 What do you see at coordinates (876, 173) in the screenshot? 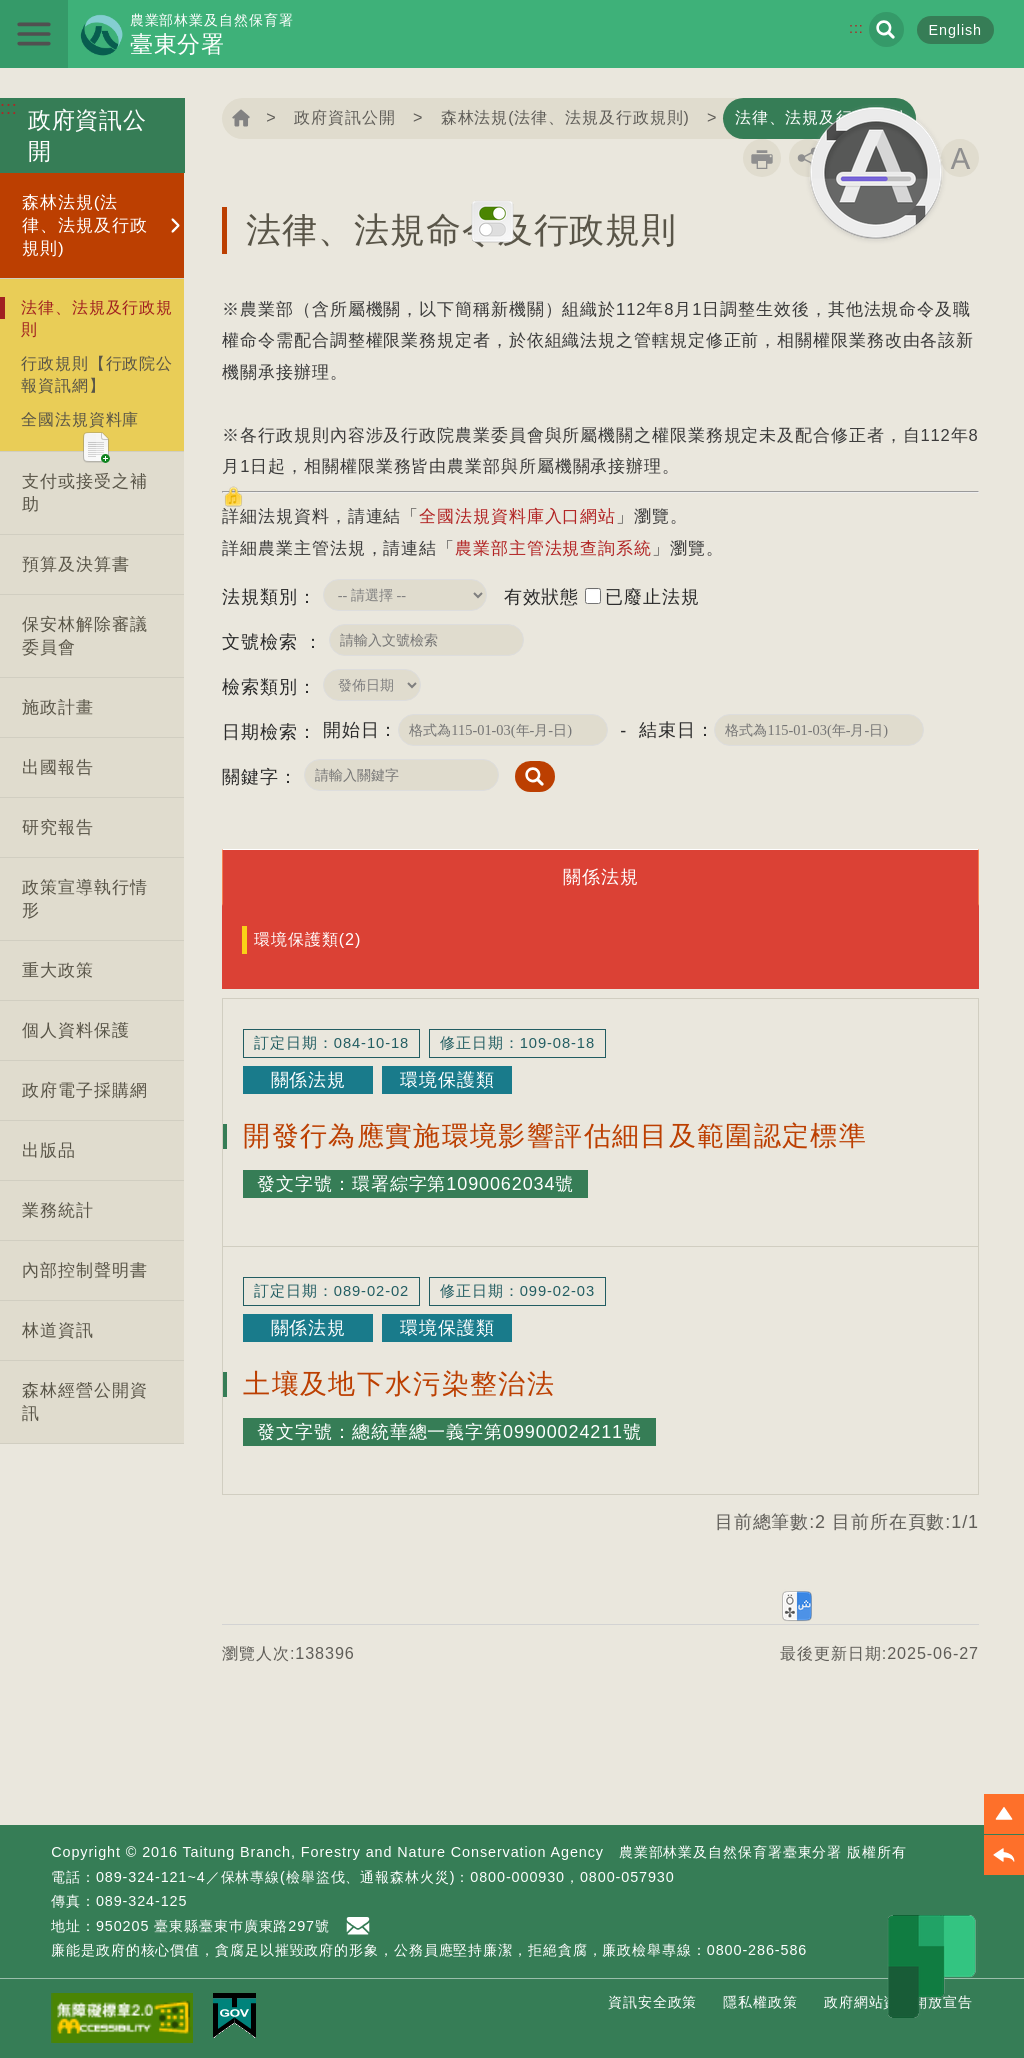
I see `open the software update manager` at bounding box center [876, 173].